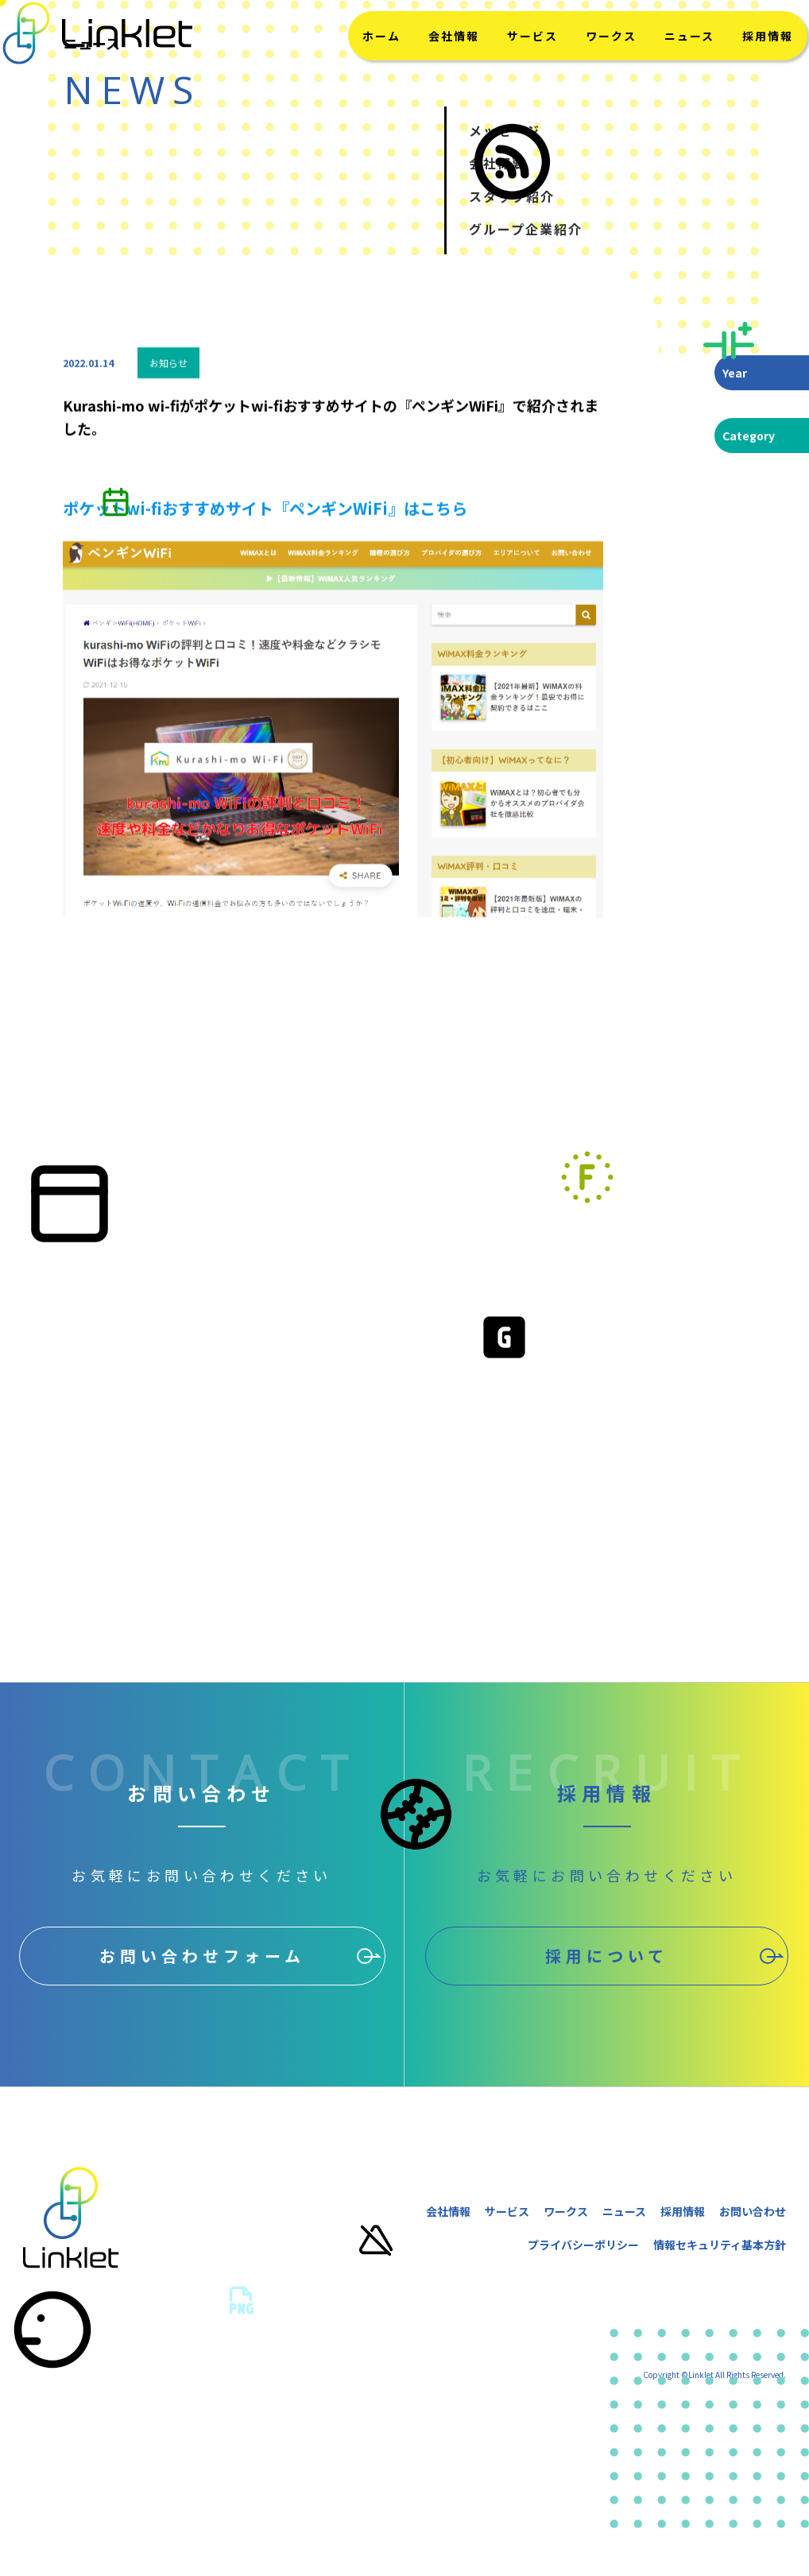 The width and height of the screenshot is (809, 2576). I want to click on toggle the navigation bar visibility, so click(69, 1203).